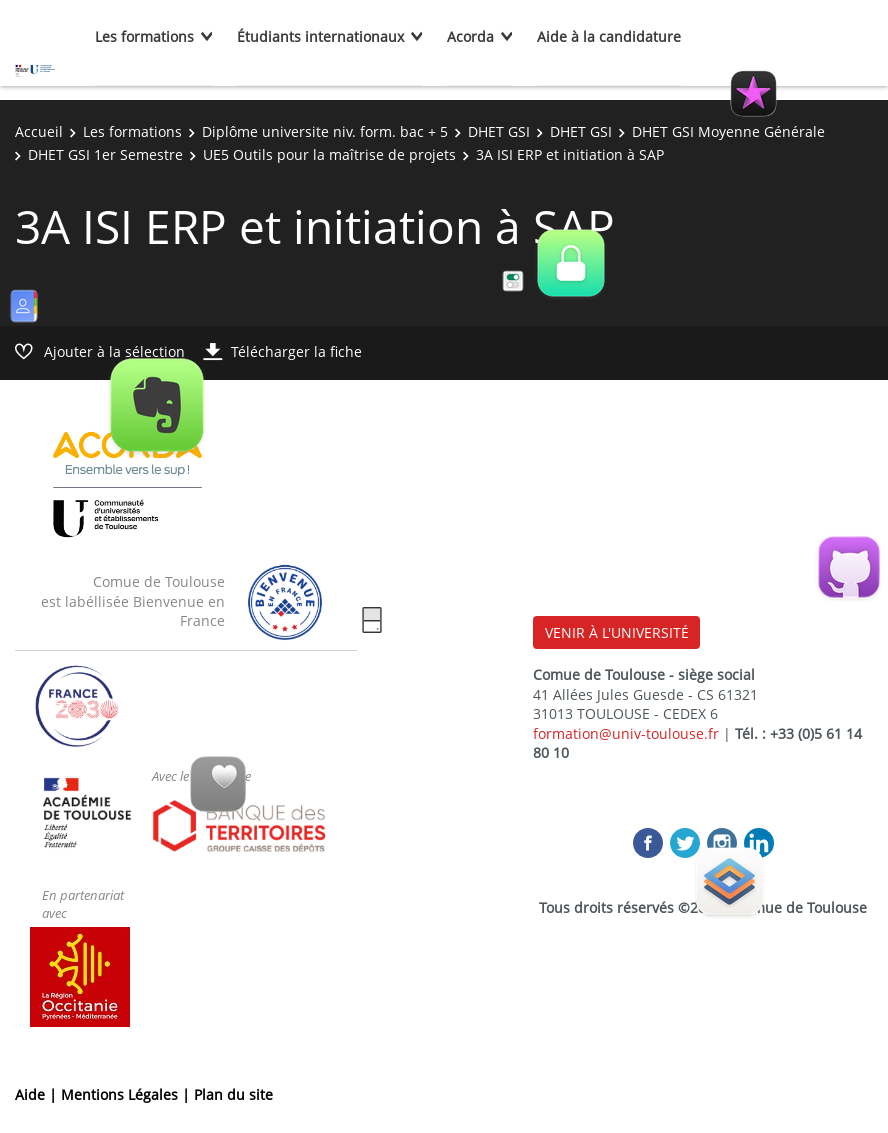 The width and height of the screenshot is (888, 1133). Describe the element at coordinates (753, 93) in the screenshot. I see `open the iTunes Store app` at that location.